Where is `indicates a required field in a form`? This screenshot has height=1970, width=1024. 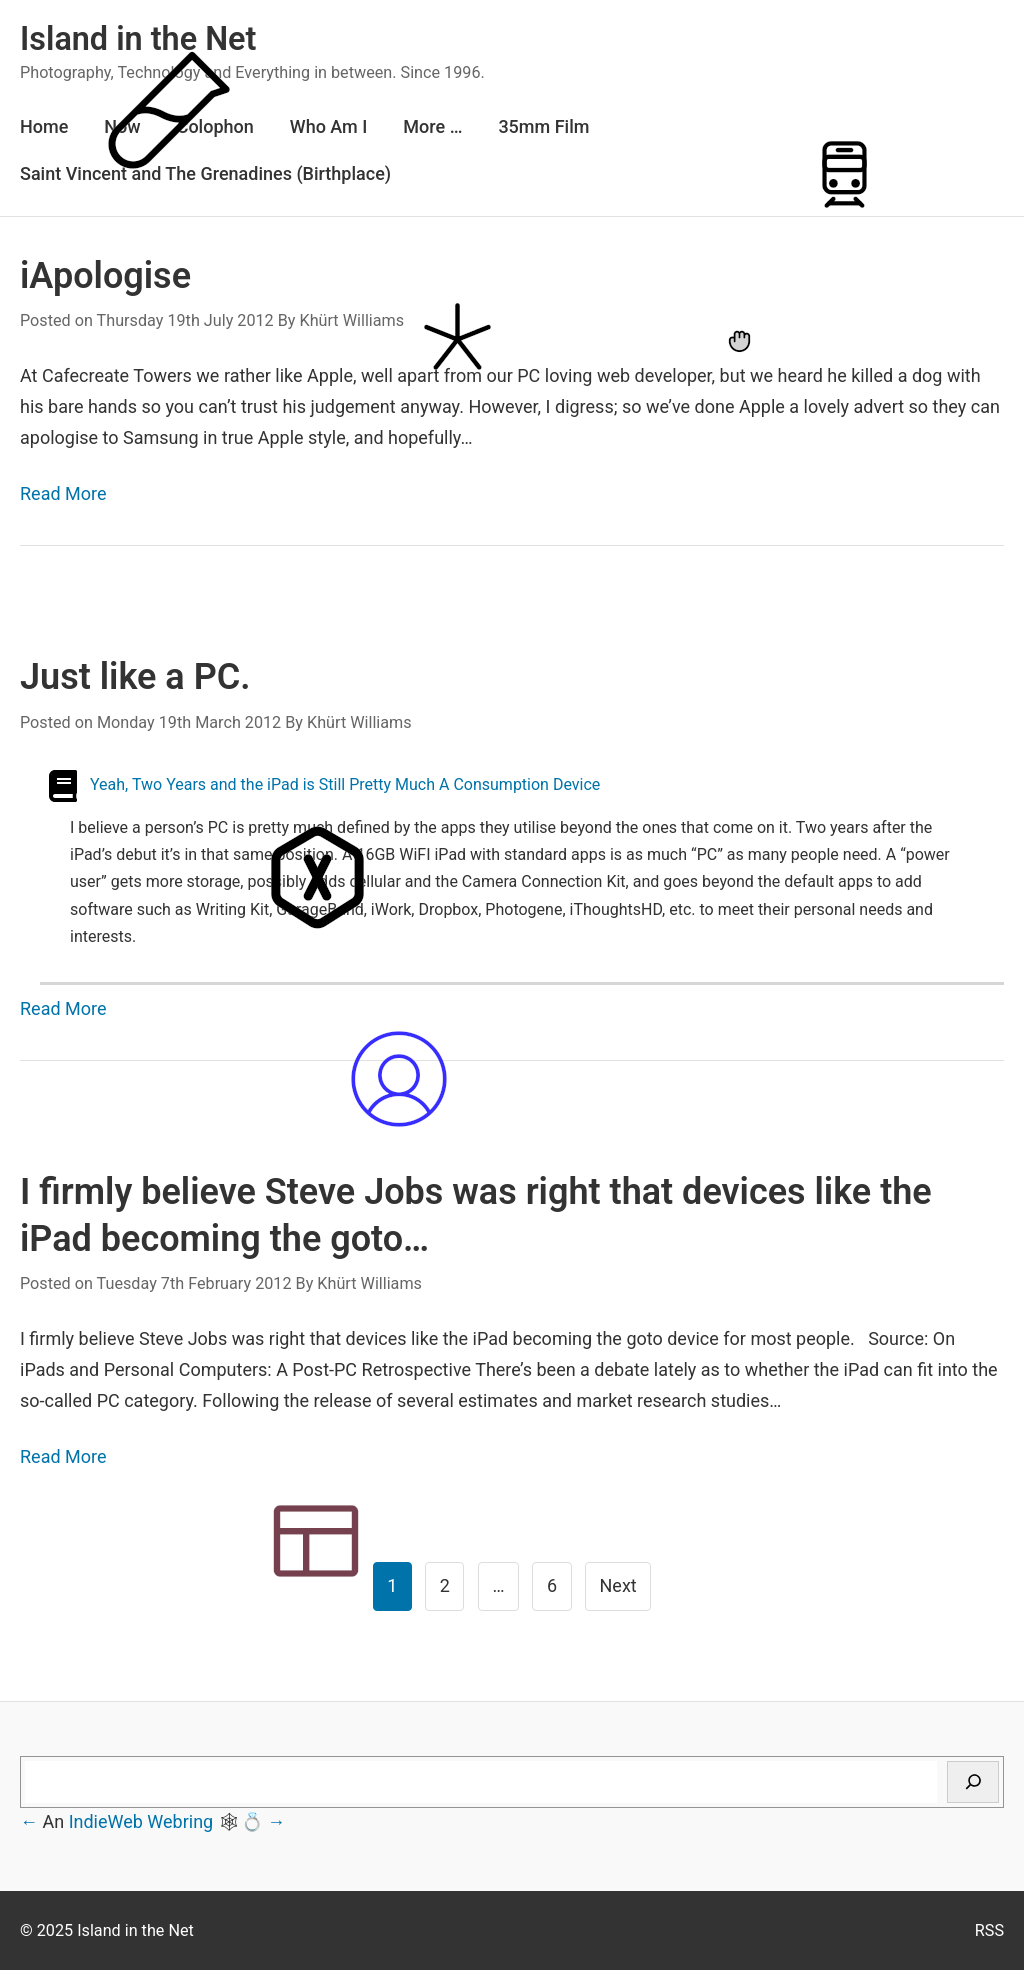
indicates a required field in a form is located at coordinates (457, 339).